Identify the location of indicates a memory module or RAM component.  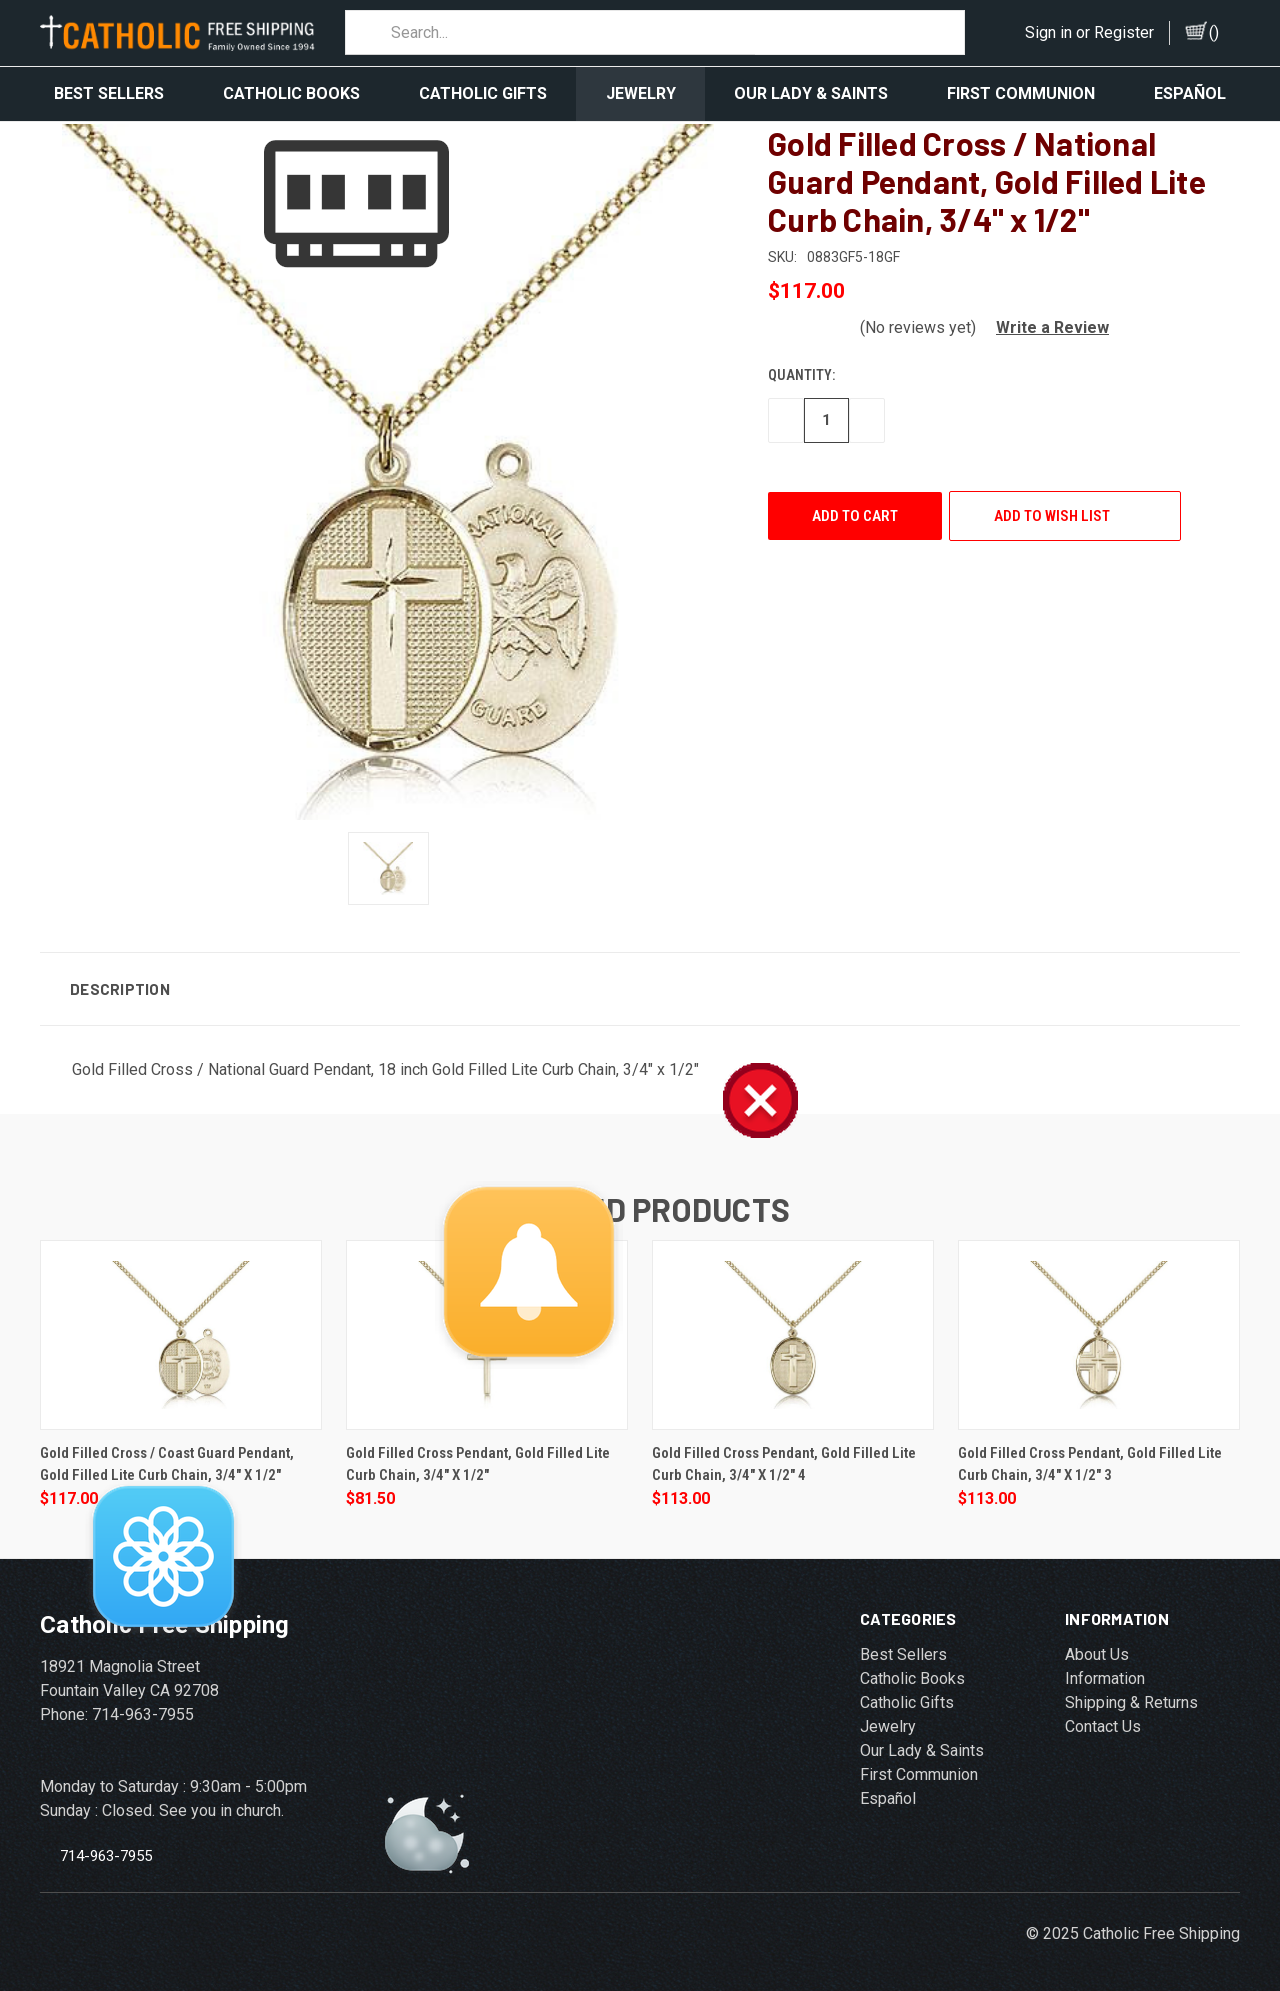
(356, 209).